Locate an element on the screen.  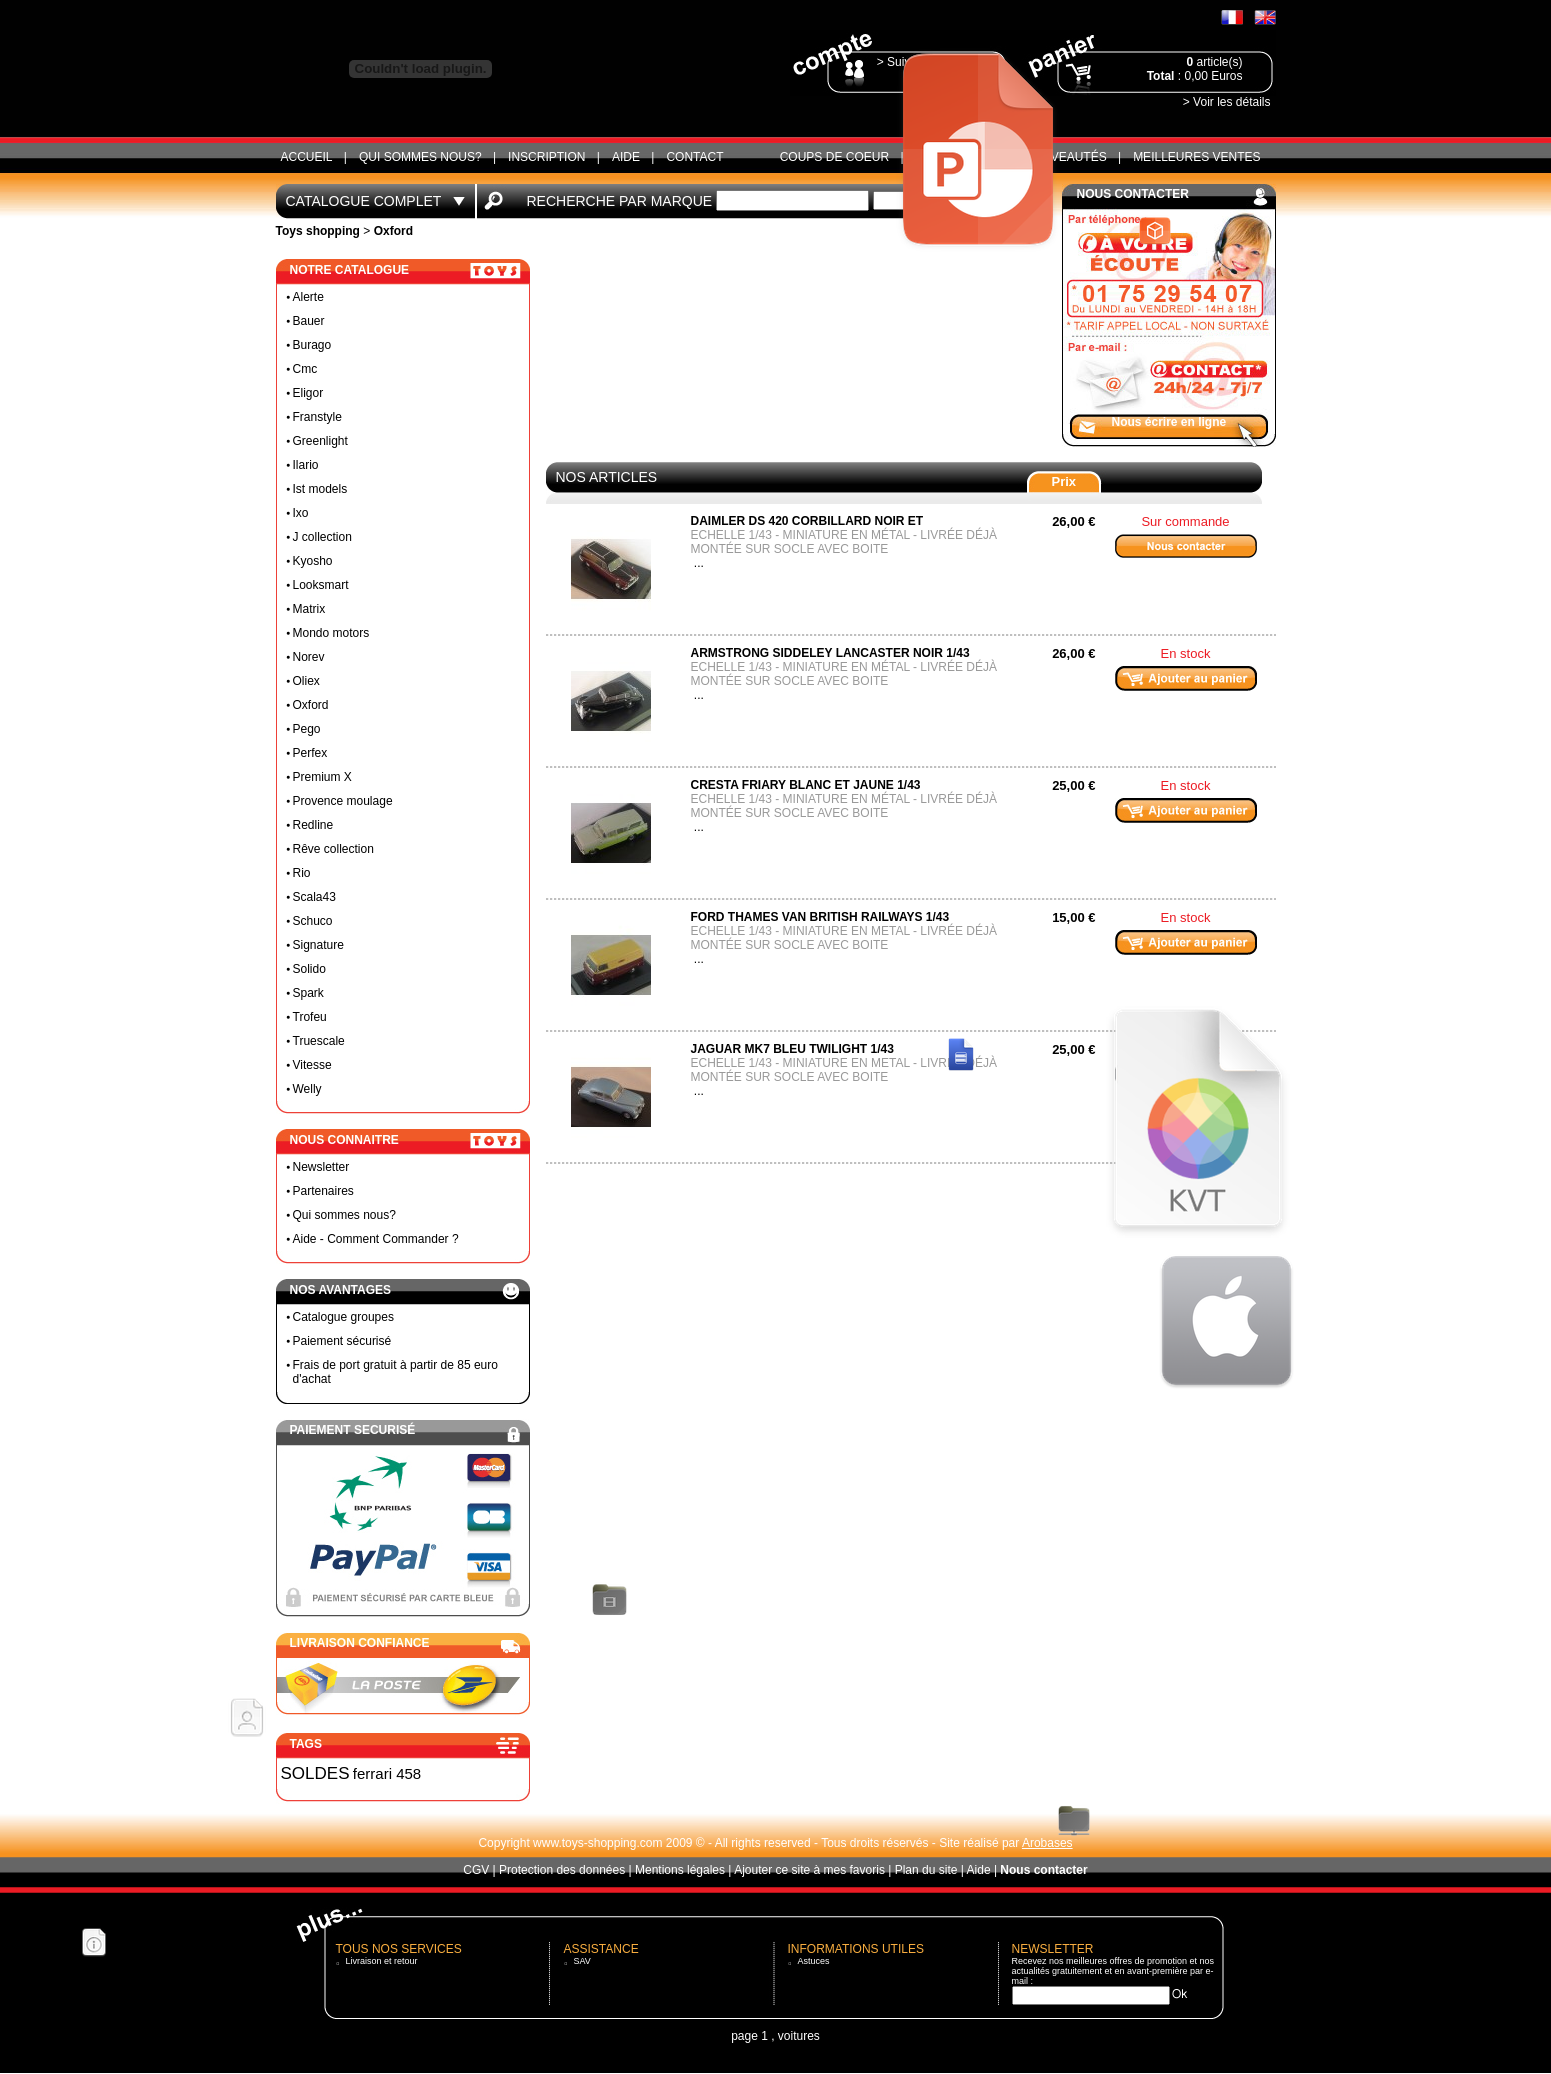
open your videos folder is located at coordinates (609, 1599).